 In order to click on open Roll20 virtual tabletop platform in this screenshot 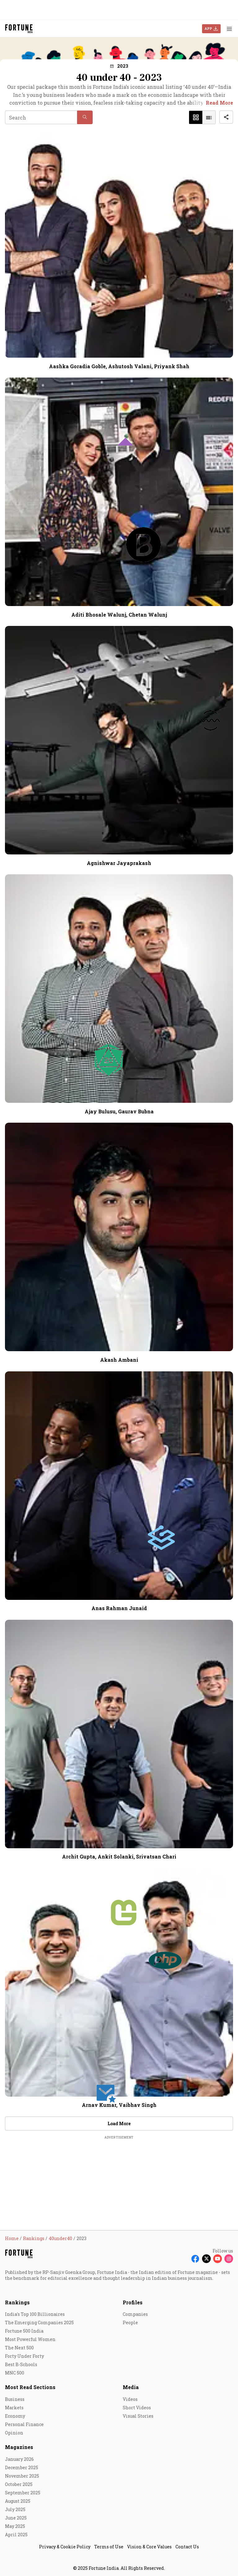, I will do `click(108, 1060)`.